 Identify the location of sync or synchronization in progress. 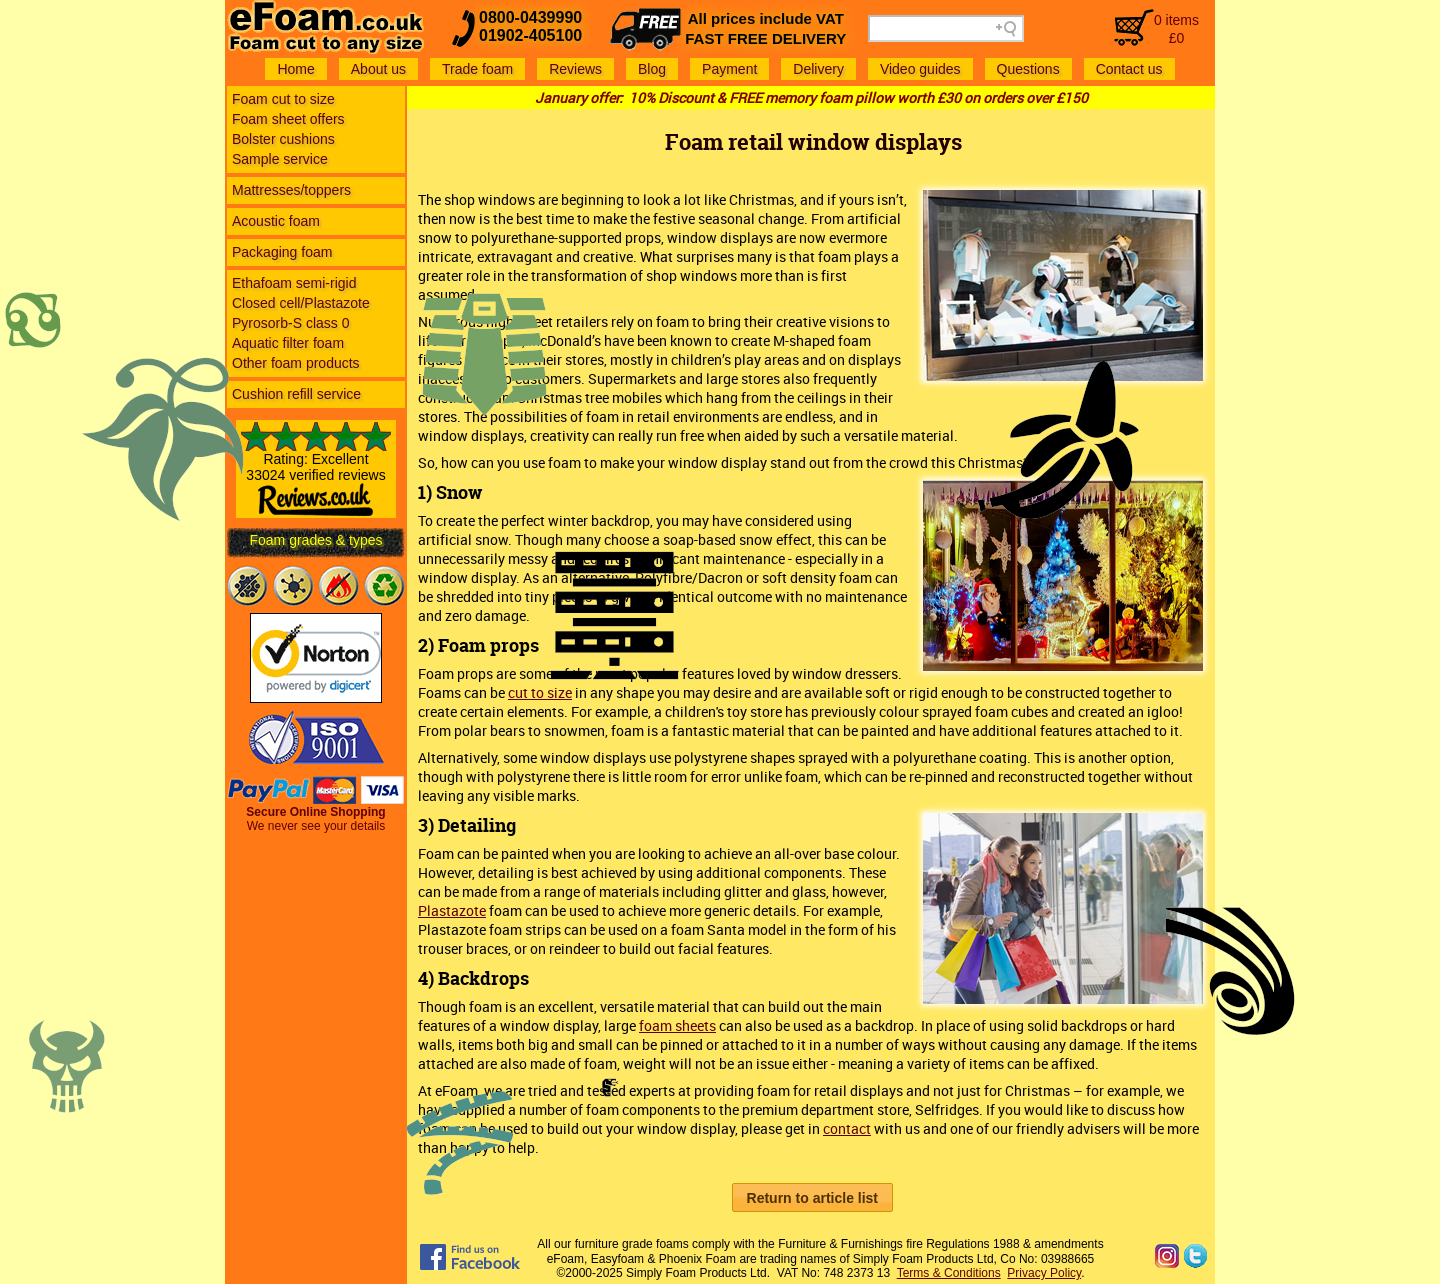
(33, 320).